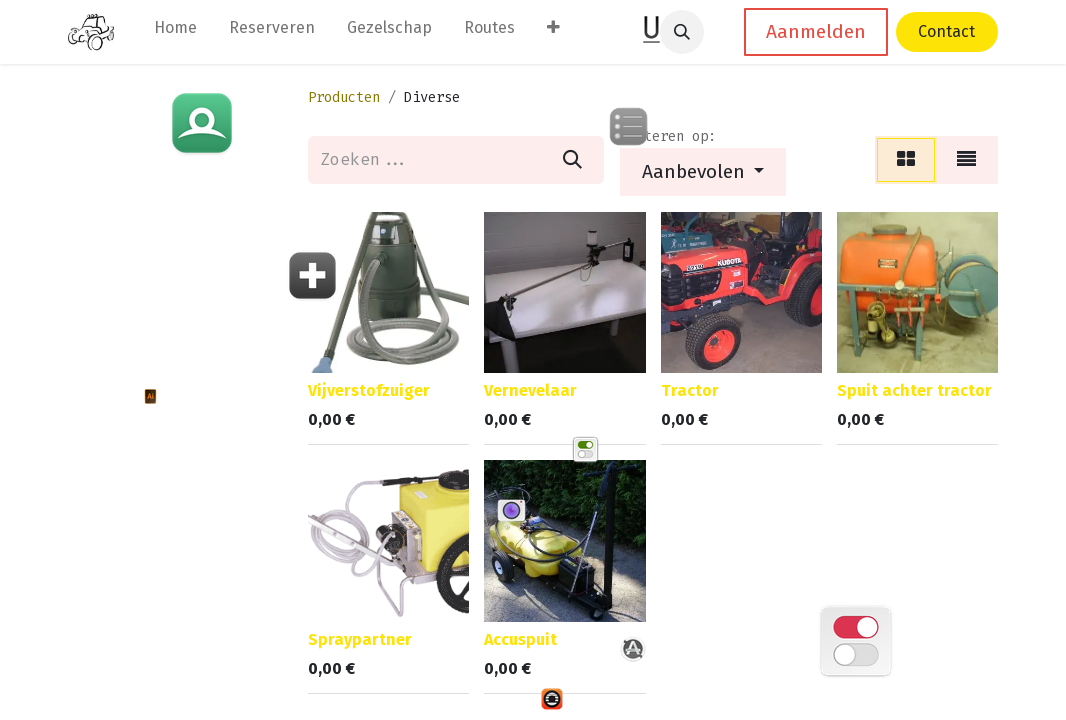 The image size is (1066, 720). Describe the element at coordinates (202, 123) in the screenshot. I see `open renderdoc graphics debugging application` at that location.